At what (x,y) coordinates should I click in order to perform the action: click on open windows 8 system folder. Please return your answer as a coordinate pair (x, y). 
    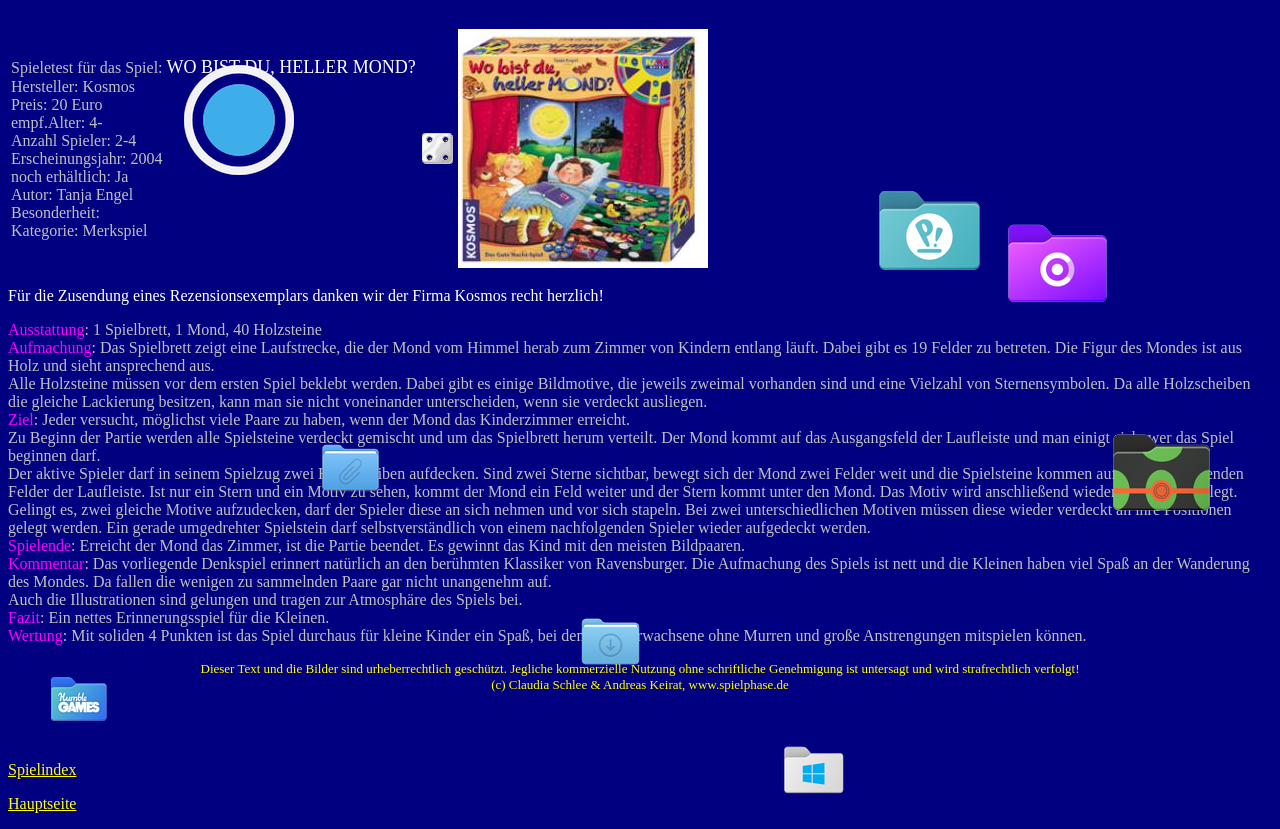
    Looking at the image, I should click on (813, 771).